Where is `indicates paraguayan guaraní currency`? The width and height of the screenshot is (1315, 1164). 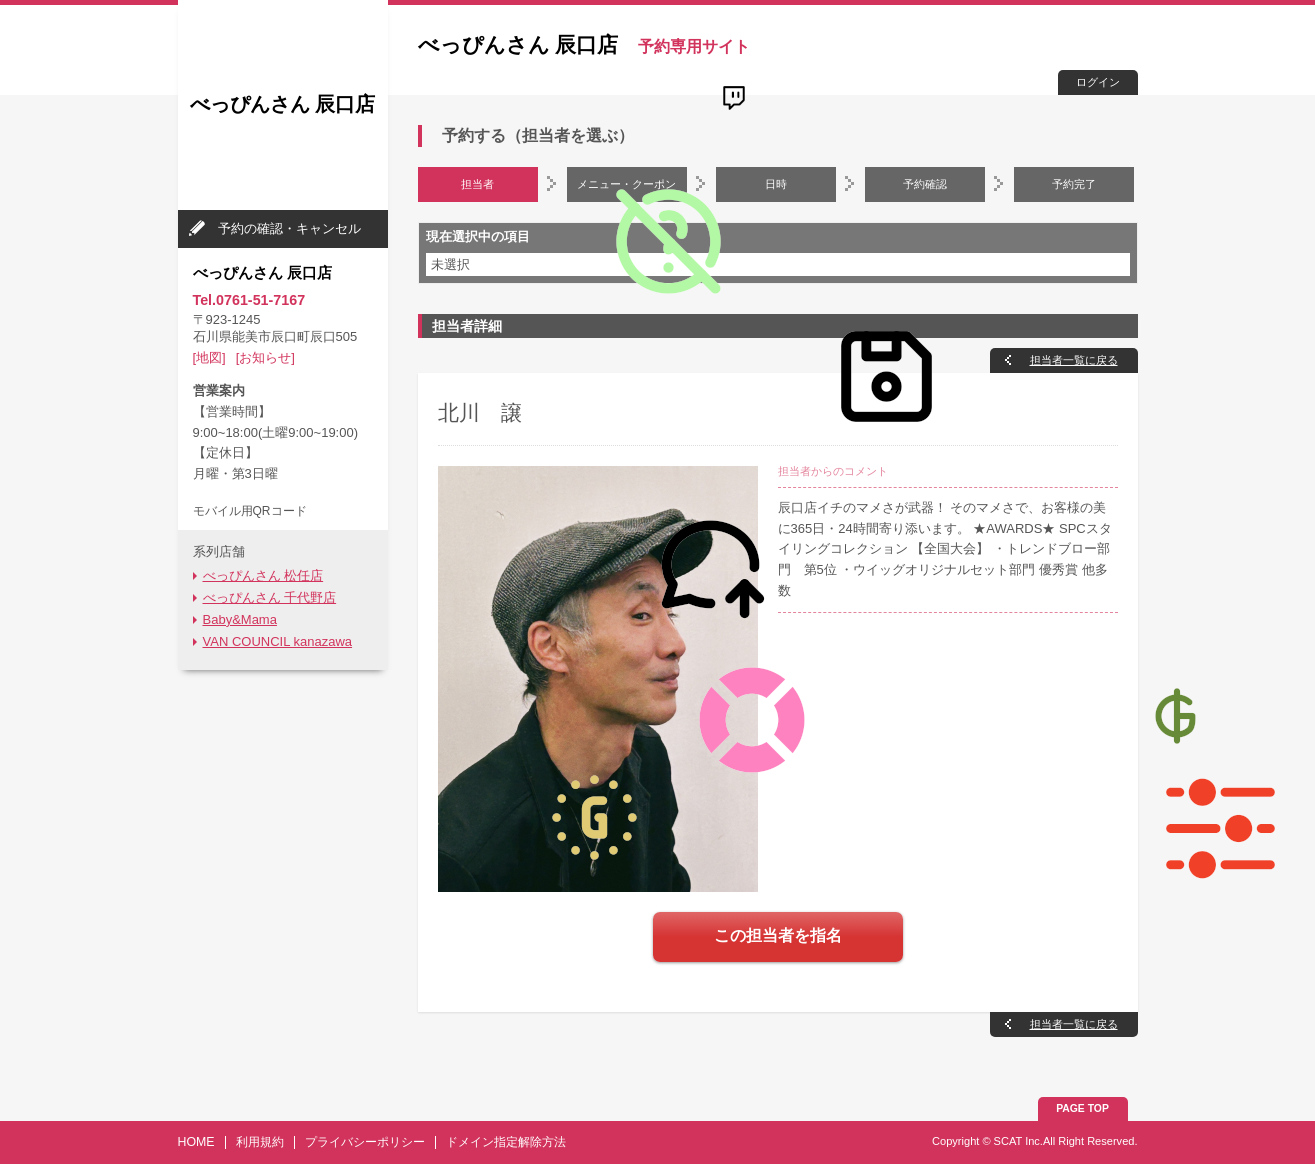 indicates paraguayan guaraní currency is located at coordinates (1177, 716).